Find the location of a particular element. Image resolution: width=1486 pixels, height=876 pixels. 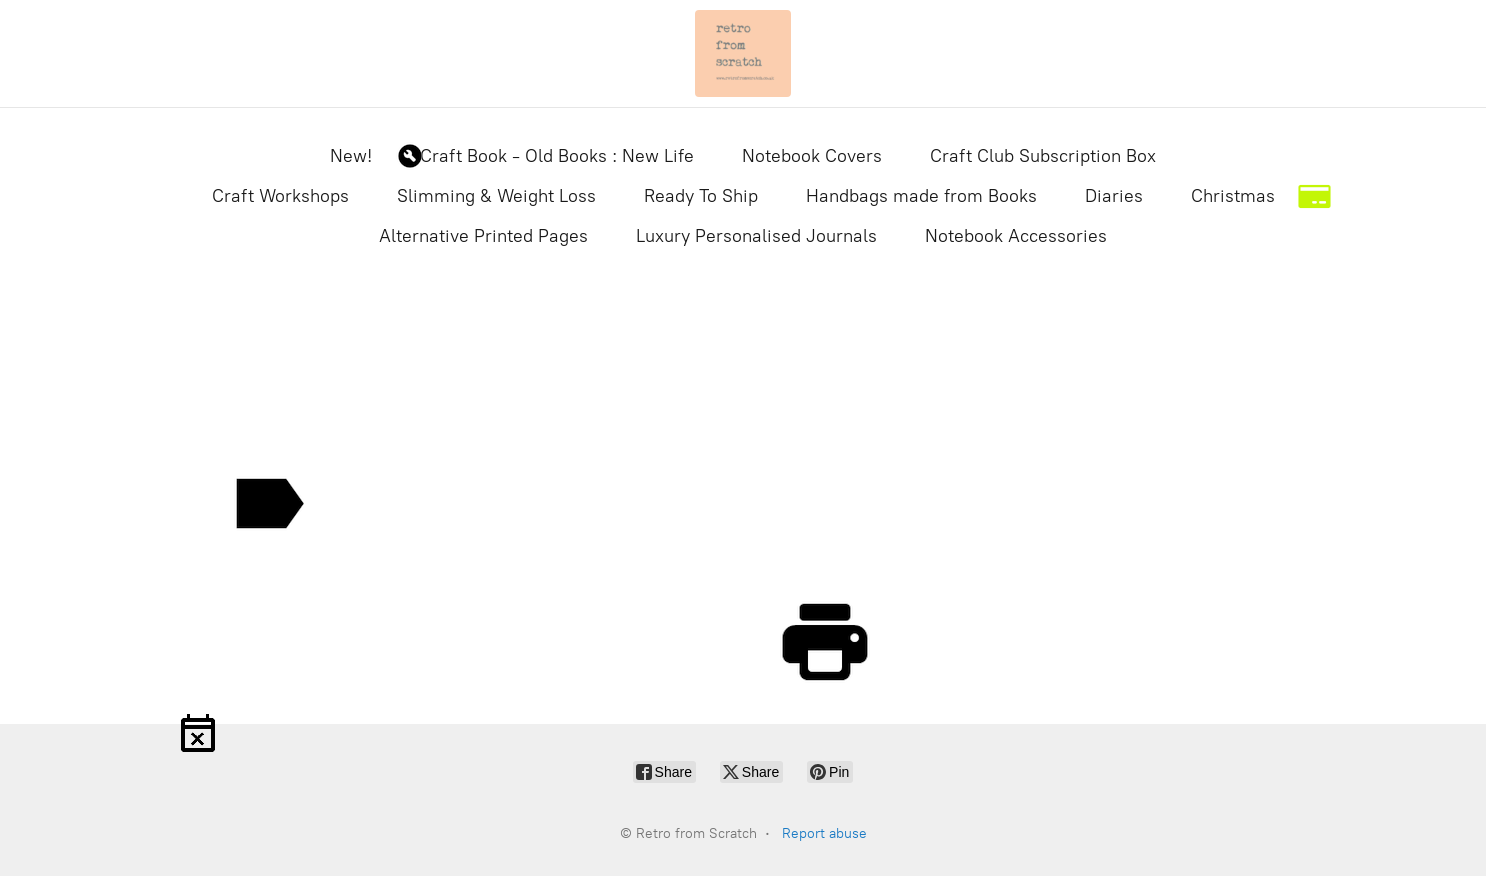

access settings or configuration options is located at coordinates (410, 156).